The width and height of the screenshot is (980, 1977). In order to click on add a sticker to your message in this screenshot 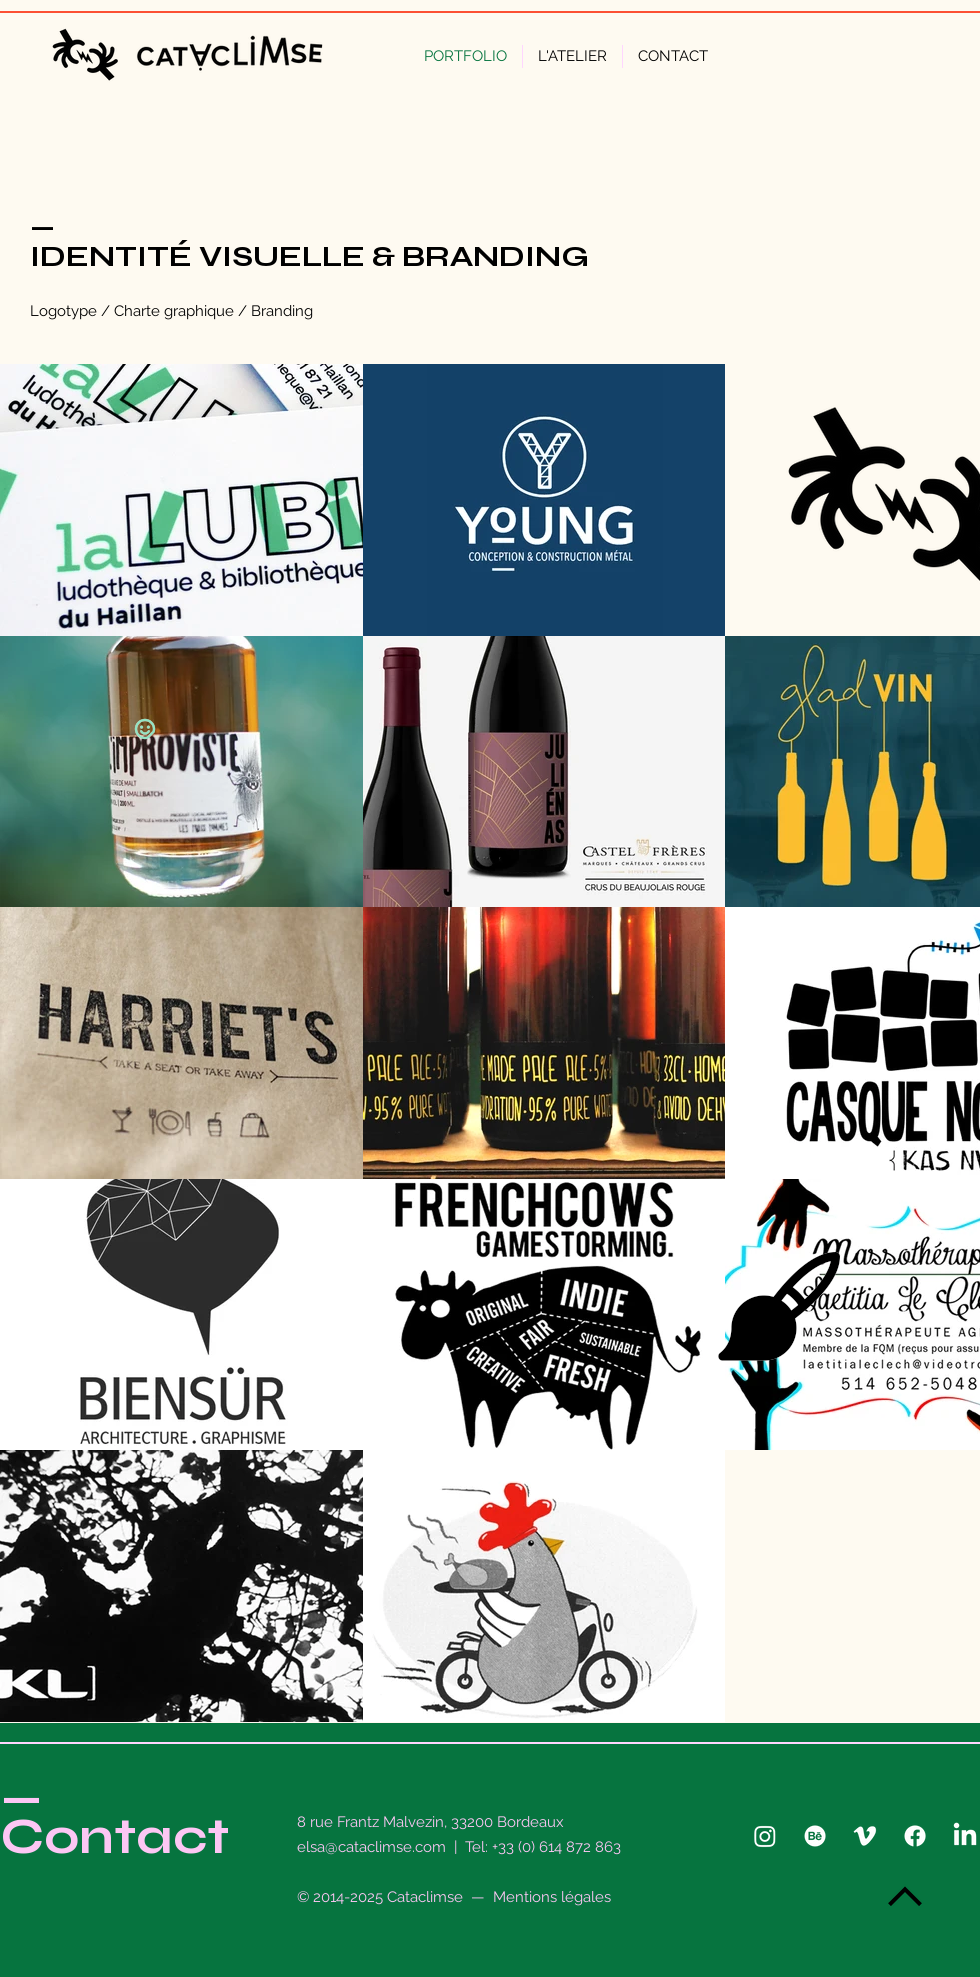, I will do `click(145, 729)`.